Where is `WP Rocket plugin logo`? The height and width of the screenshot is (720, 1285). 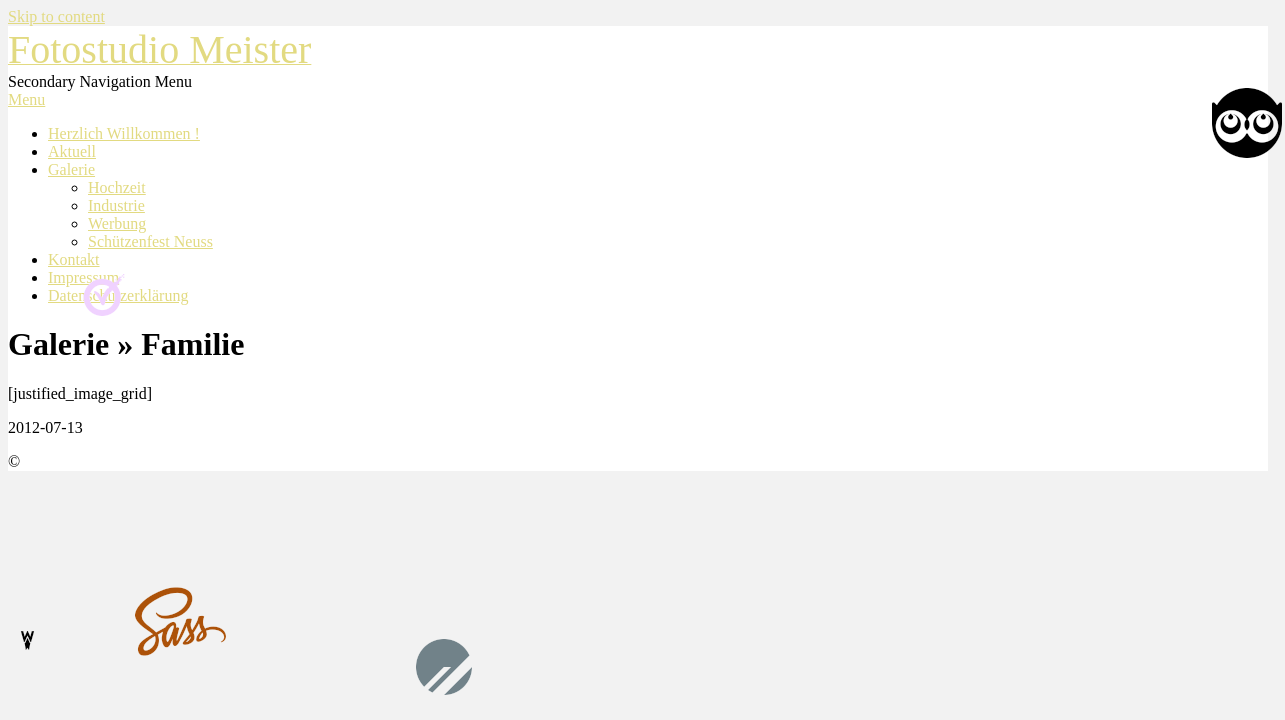 WP Rocket plugin logo is located at coordinates (27, 640).